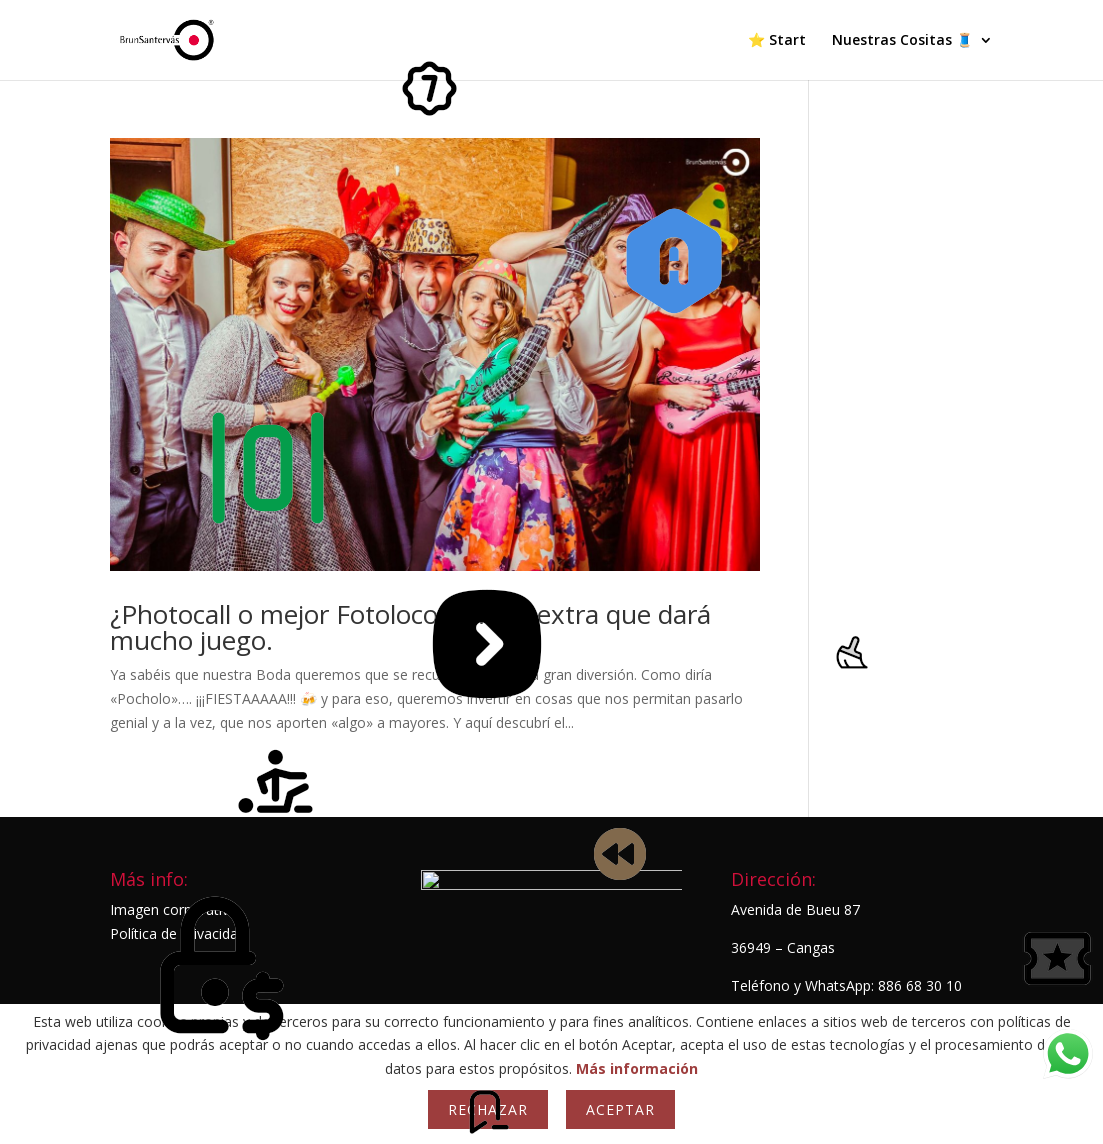 The width and height of the screenshot is (1103, 1144). What do you see at coordinates (429, 88) in the screenshot?
I see `indicates rank or position number 7` at bounding box center [429, 88].